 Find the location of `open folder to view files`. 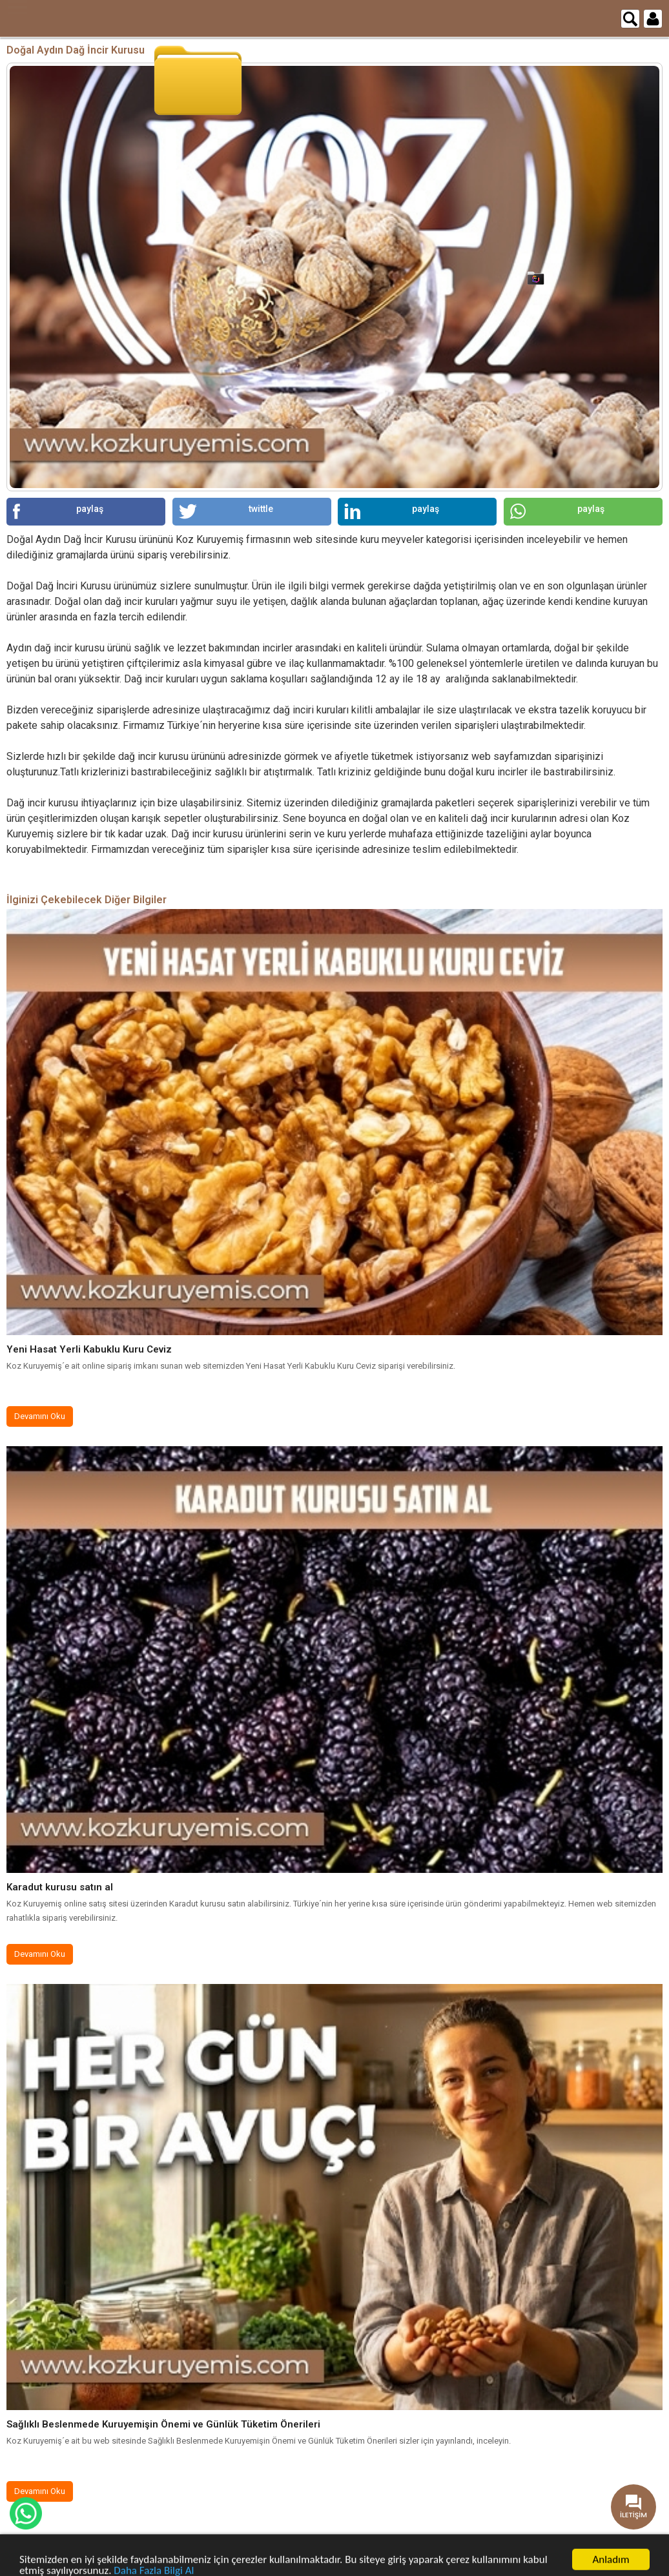

open folder to view files is located at coordinates (198, 80).